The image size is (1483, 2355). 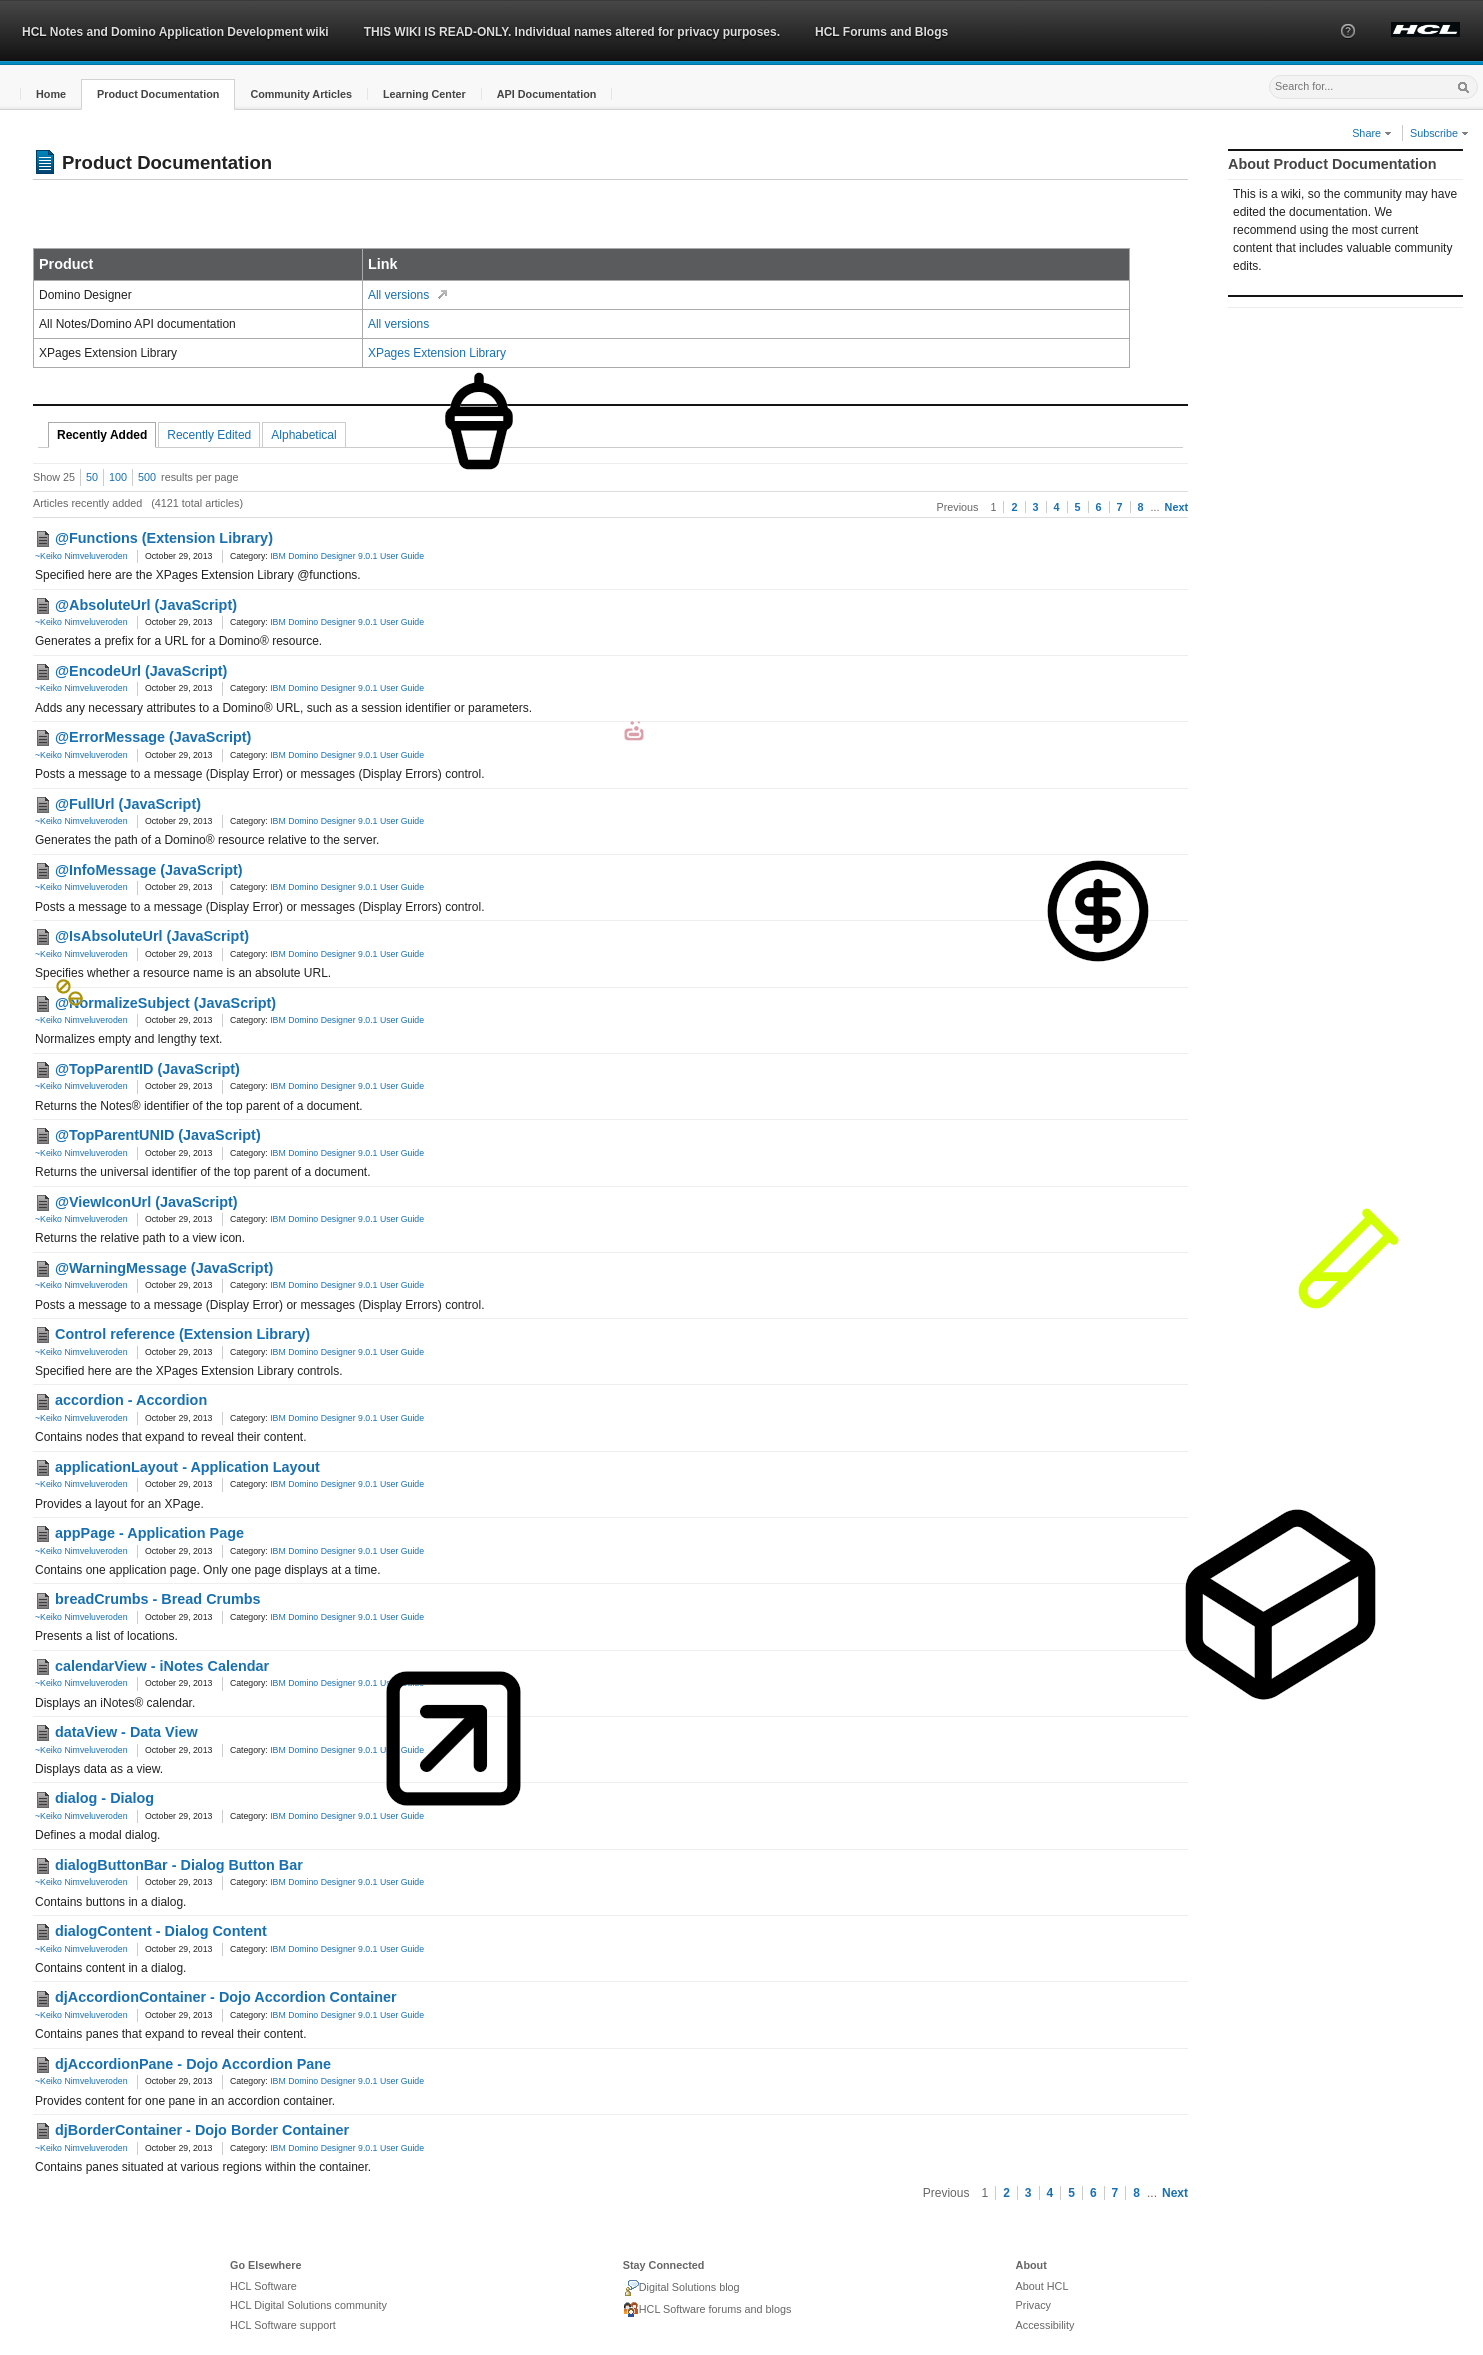 I want to click on browse smoothie or milkshake options, so click(x=479, y=421).